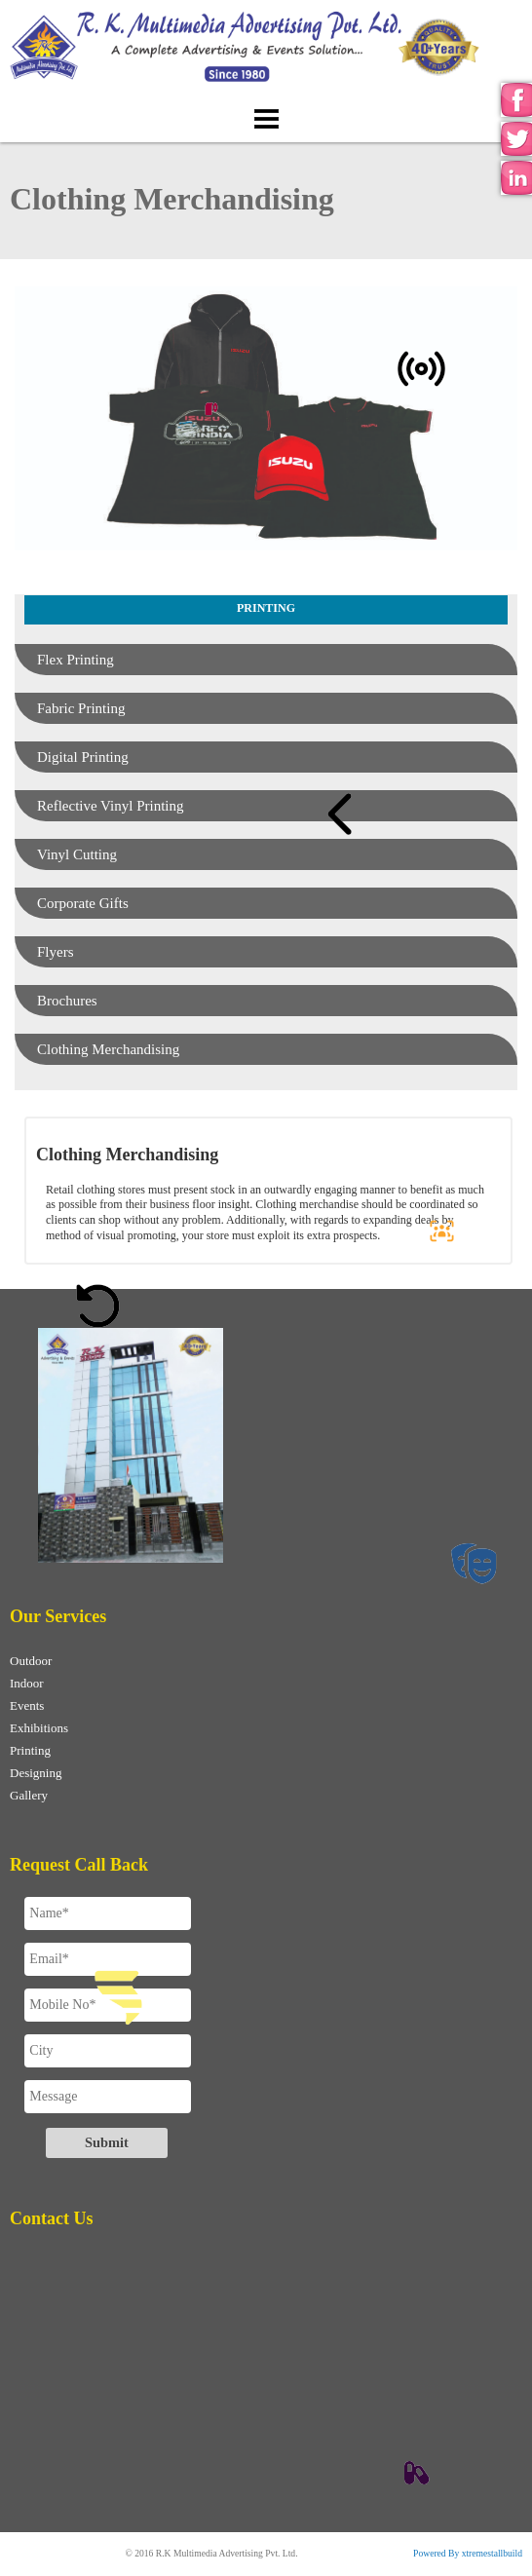 This screenshot has width=532, height=2576. Describe the element at coordinates (211, 408) in the screenshot. I see `toilet paper or bathroom supplies indicator` at that location.